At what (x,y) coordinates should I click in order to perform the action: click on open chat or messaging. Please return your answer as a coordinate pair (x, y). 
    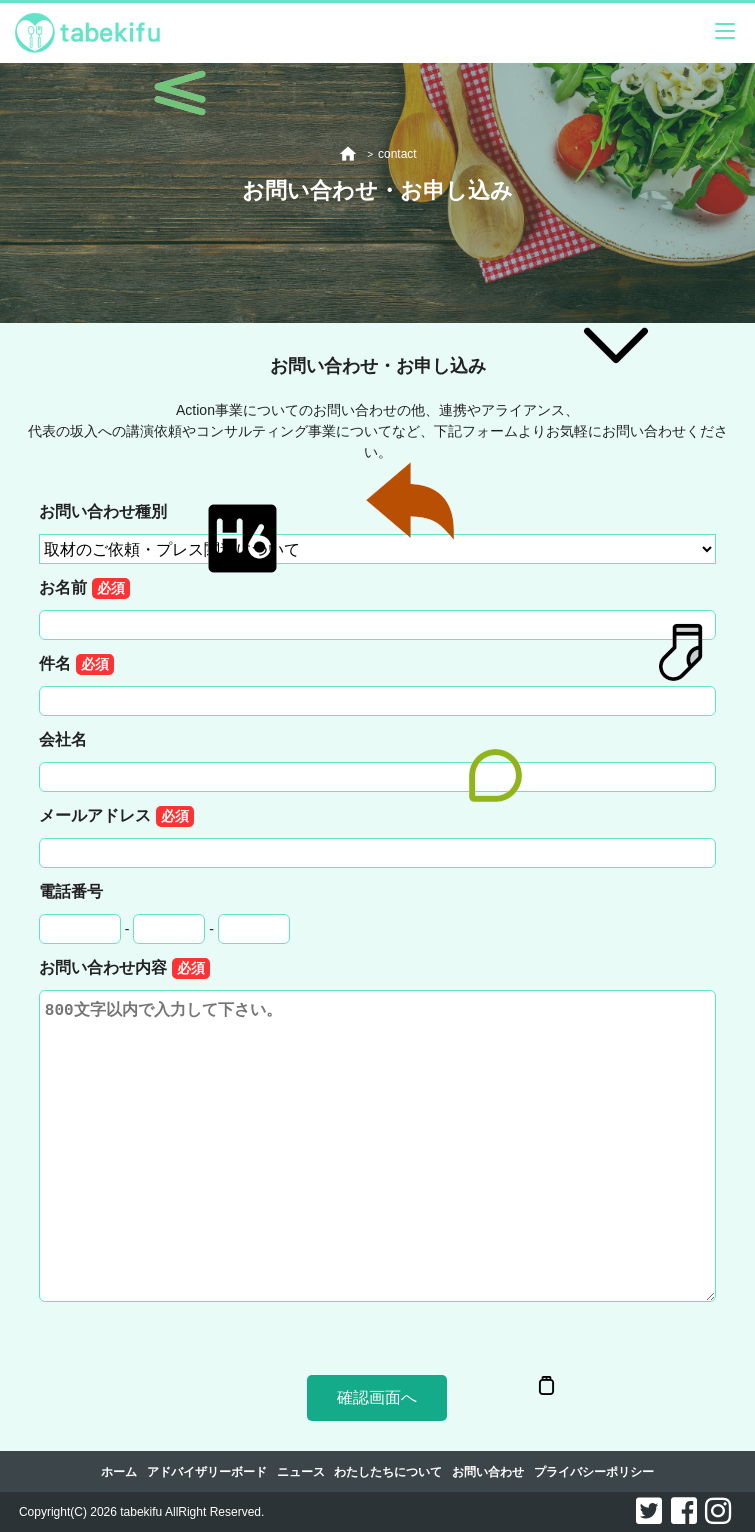
    Looking at the image, I should click on (494, 776).